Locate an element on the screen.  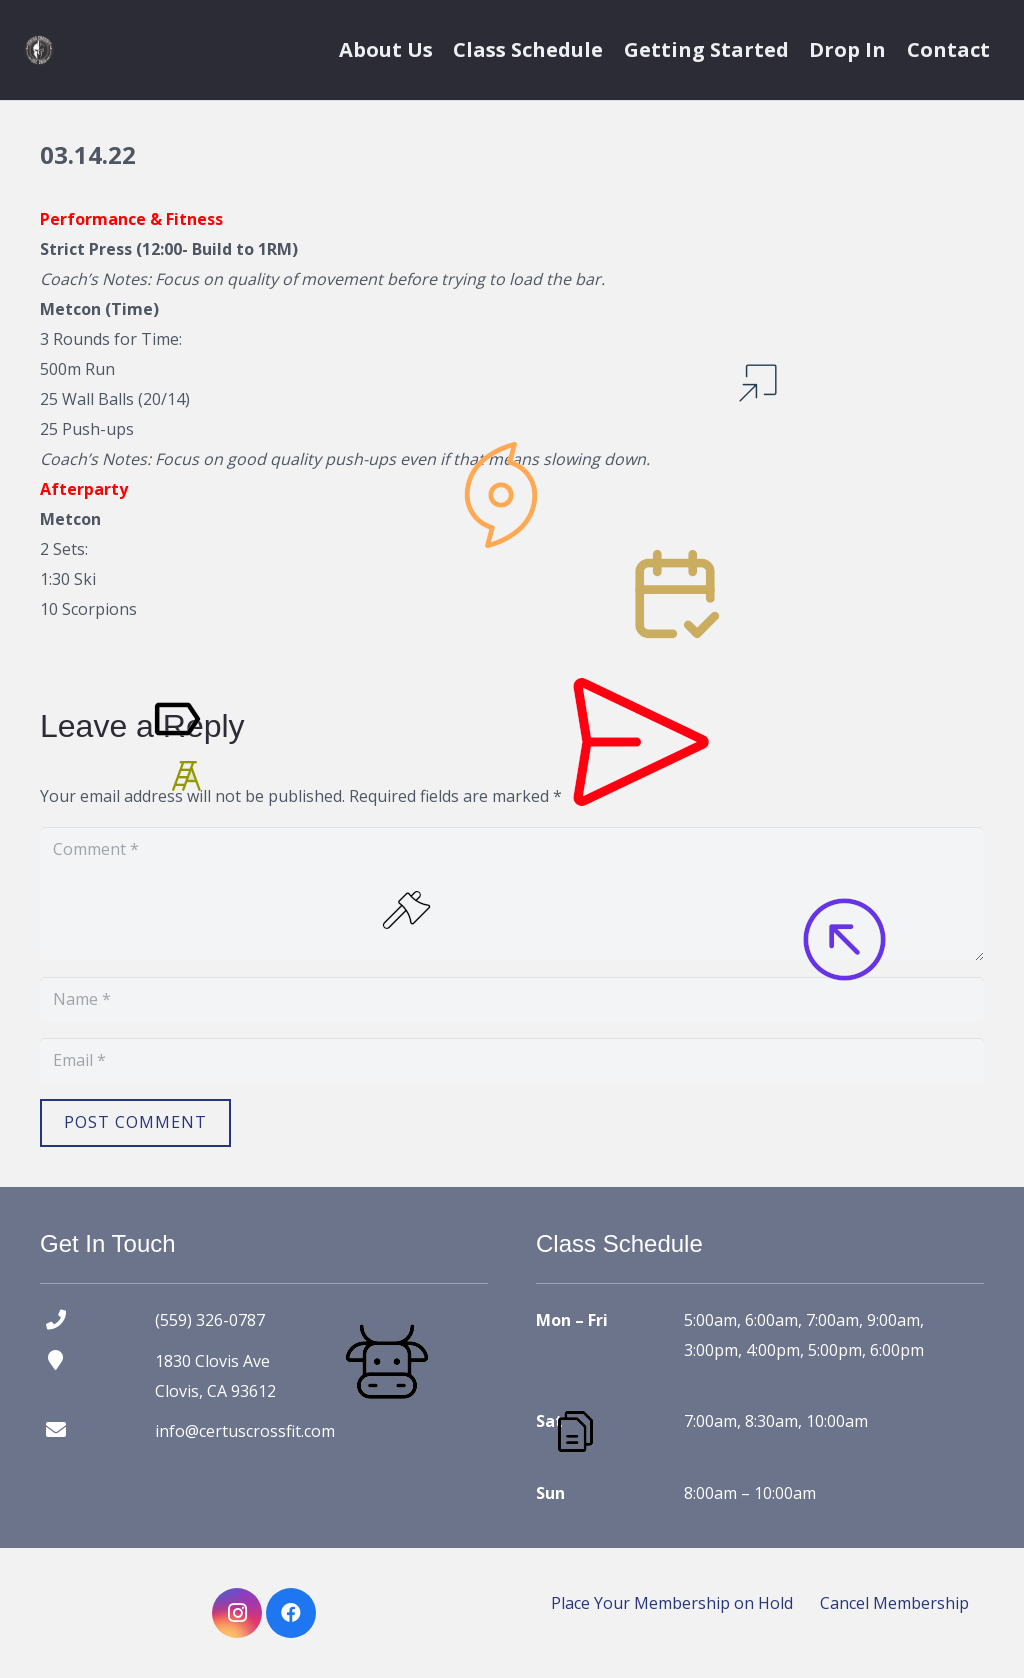
confirm or complete a scheduled event is located at coordinates (675, 594).